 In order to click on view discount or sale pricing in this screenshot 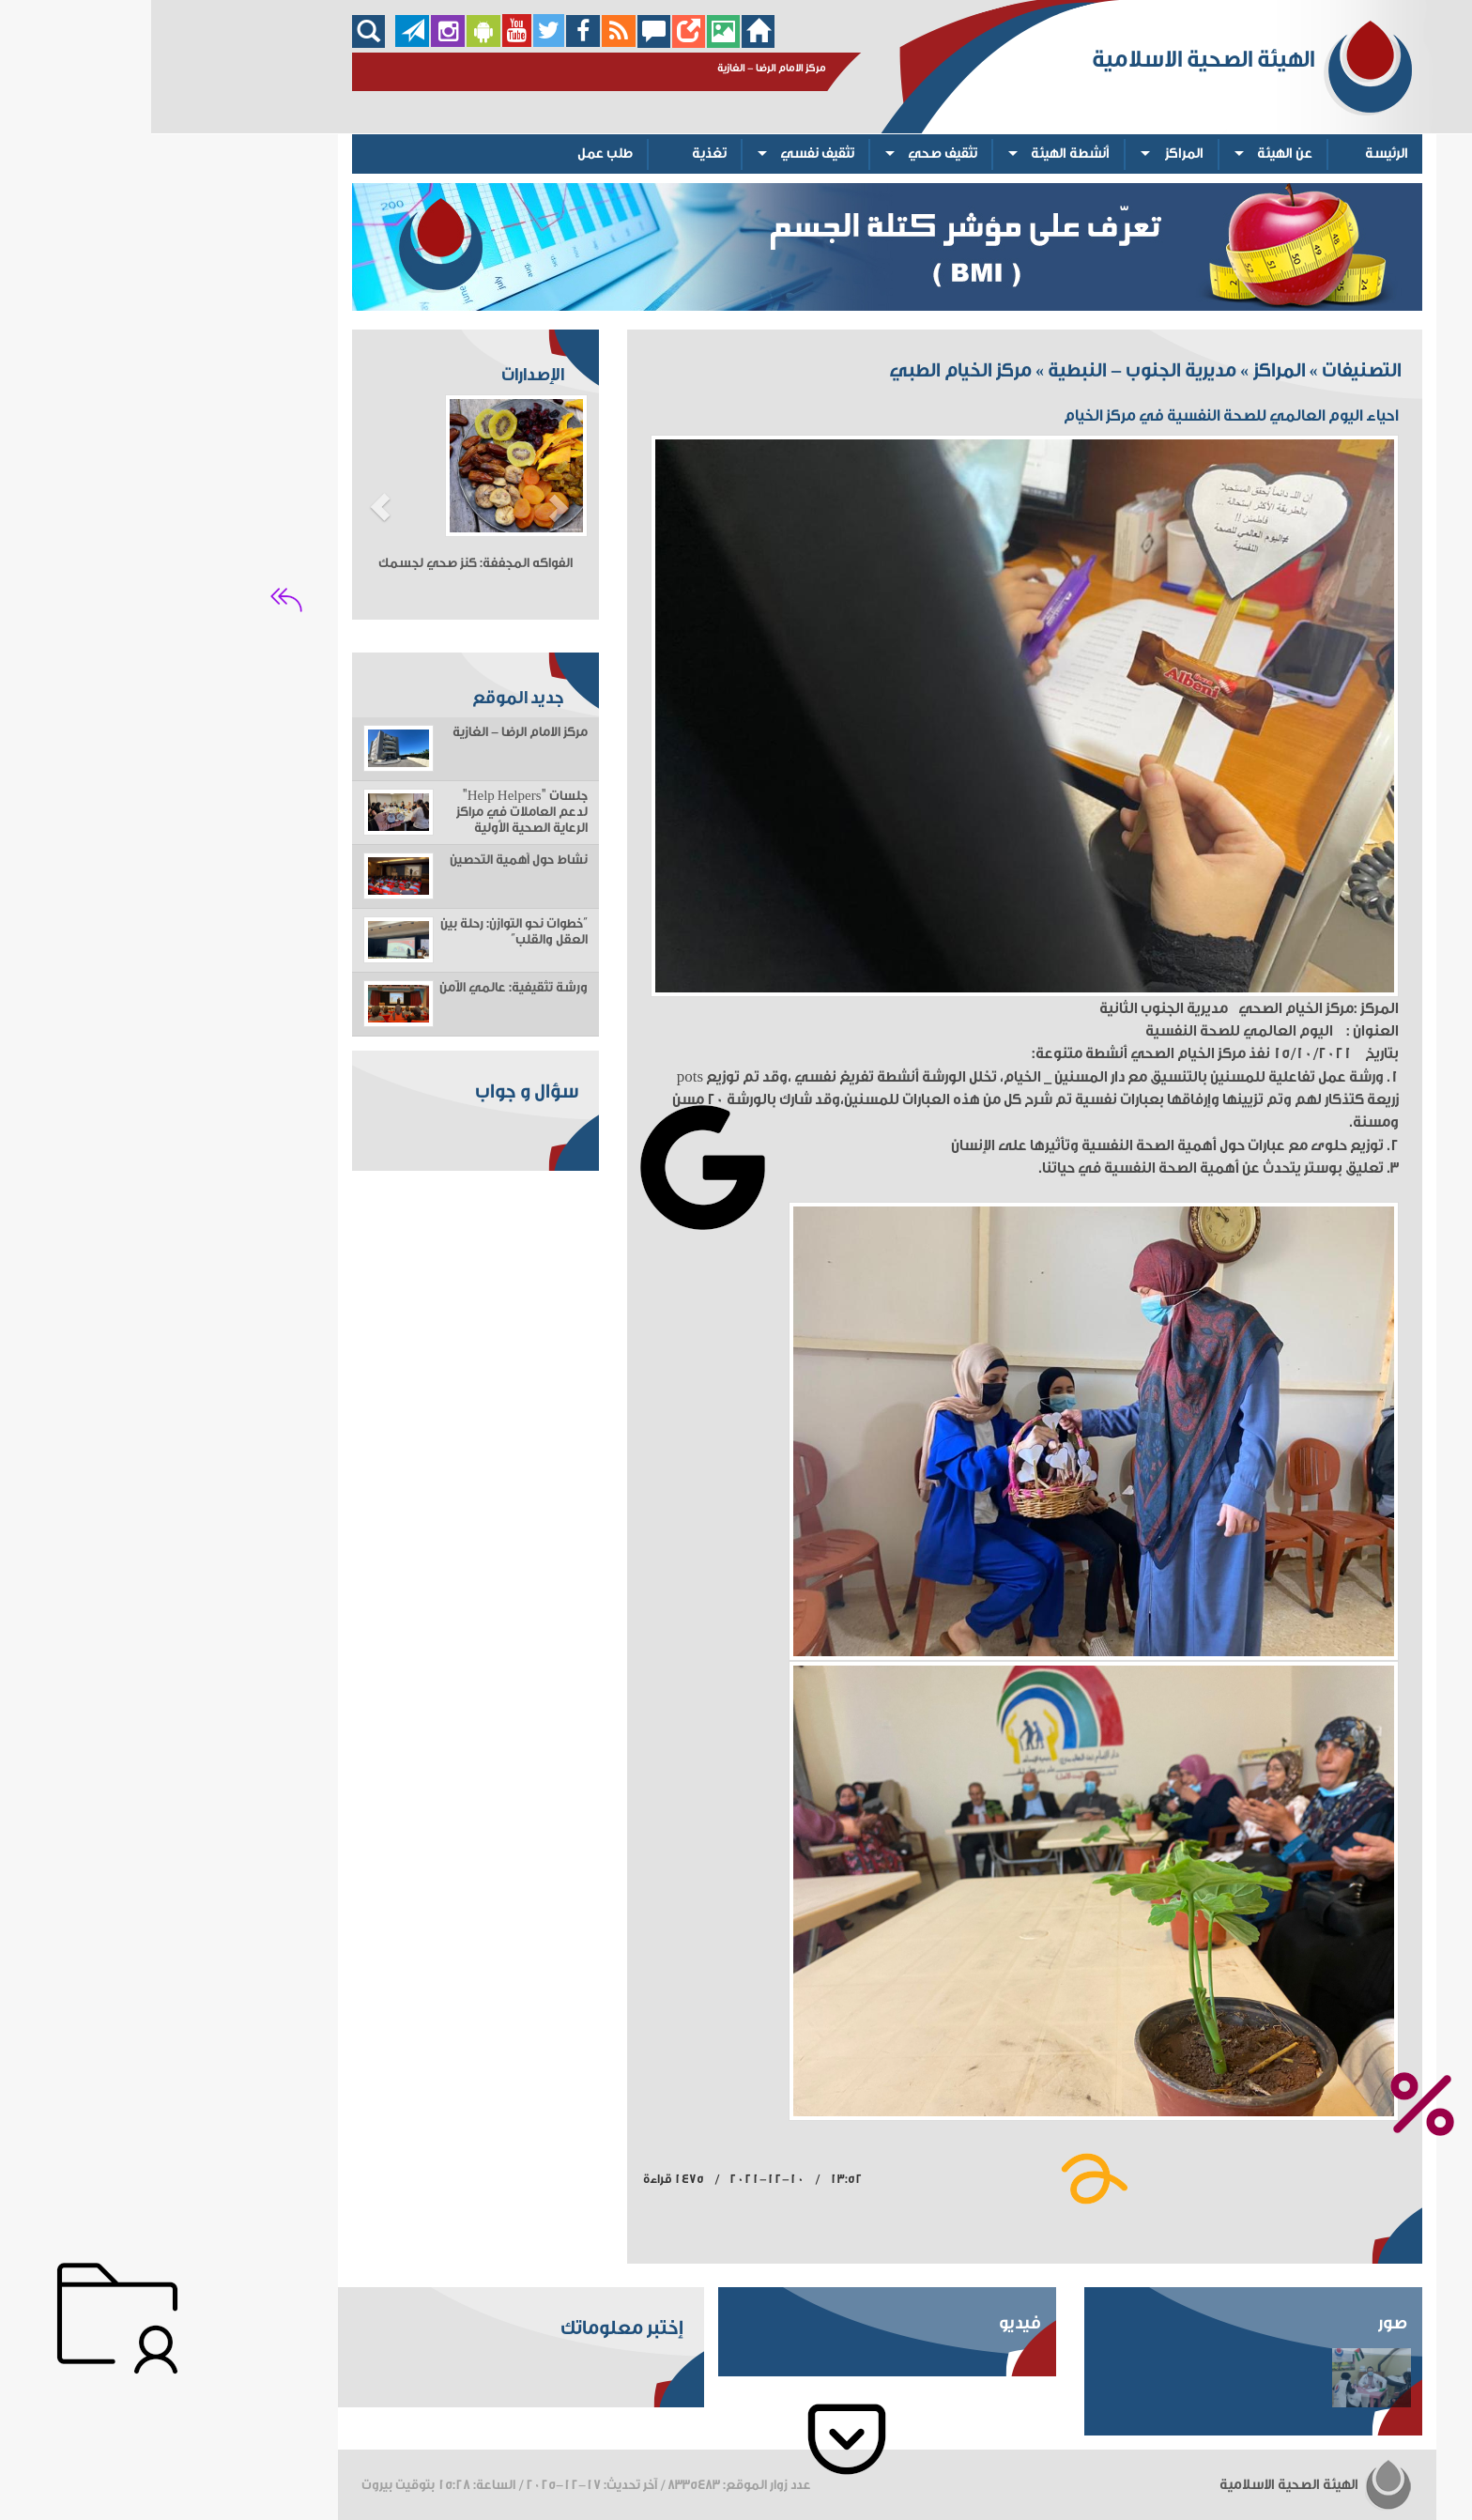, I will do `click(1422, 2104)`.